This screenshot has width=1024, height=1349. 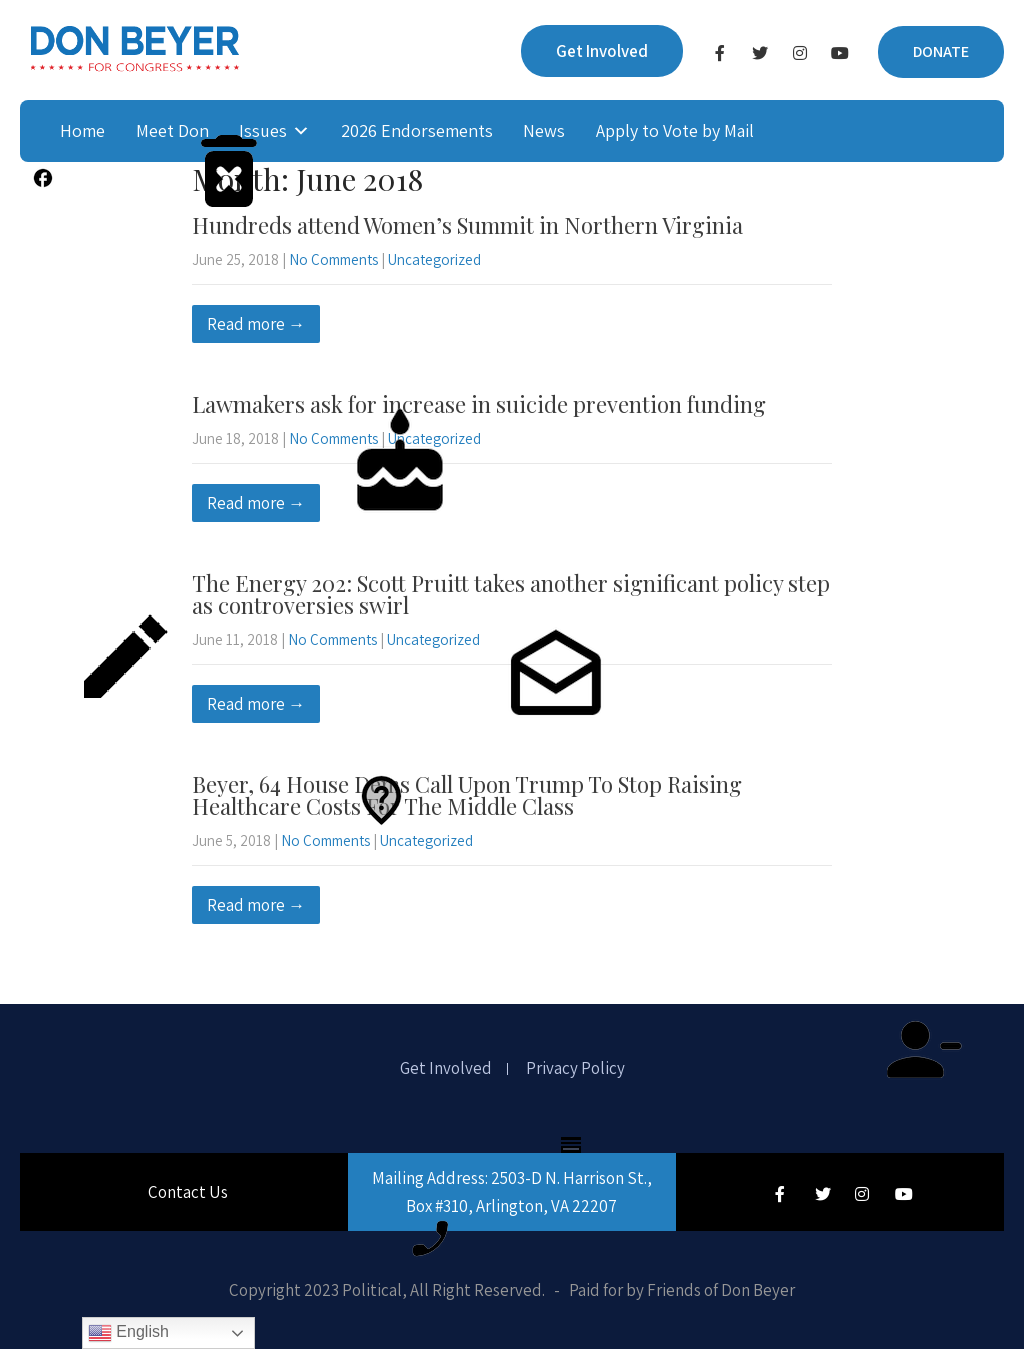 What do you see at coordinates (556, 679) in the screenshot?
I see `view draft messages` at bounding box center [556, 679].